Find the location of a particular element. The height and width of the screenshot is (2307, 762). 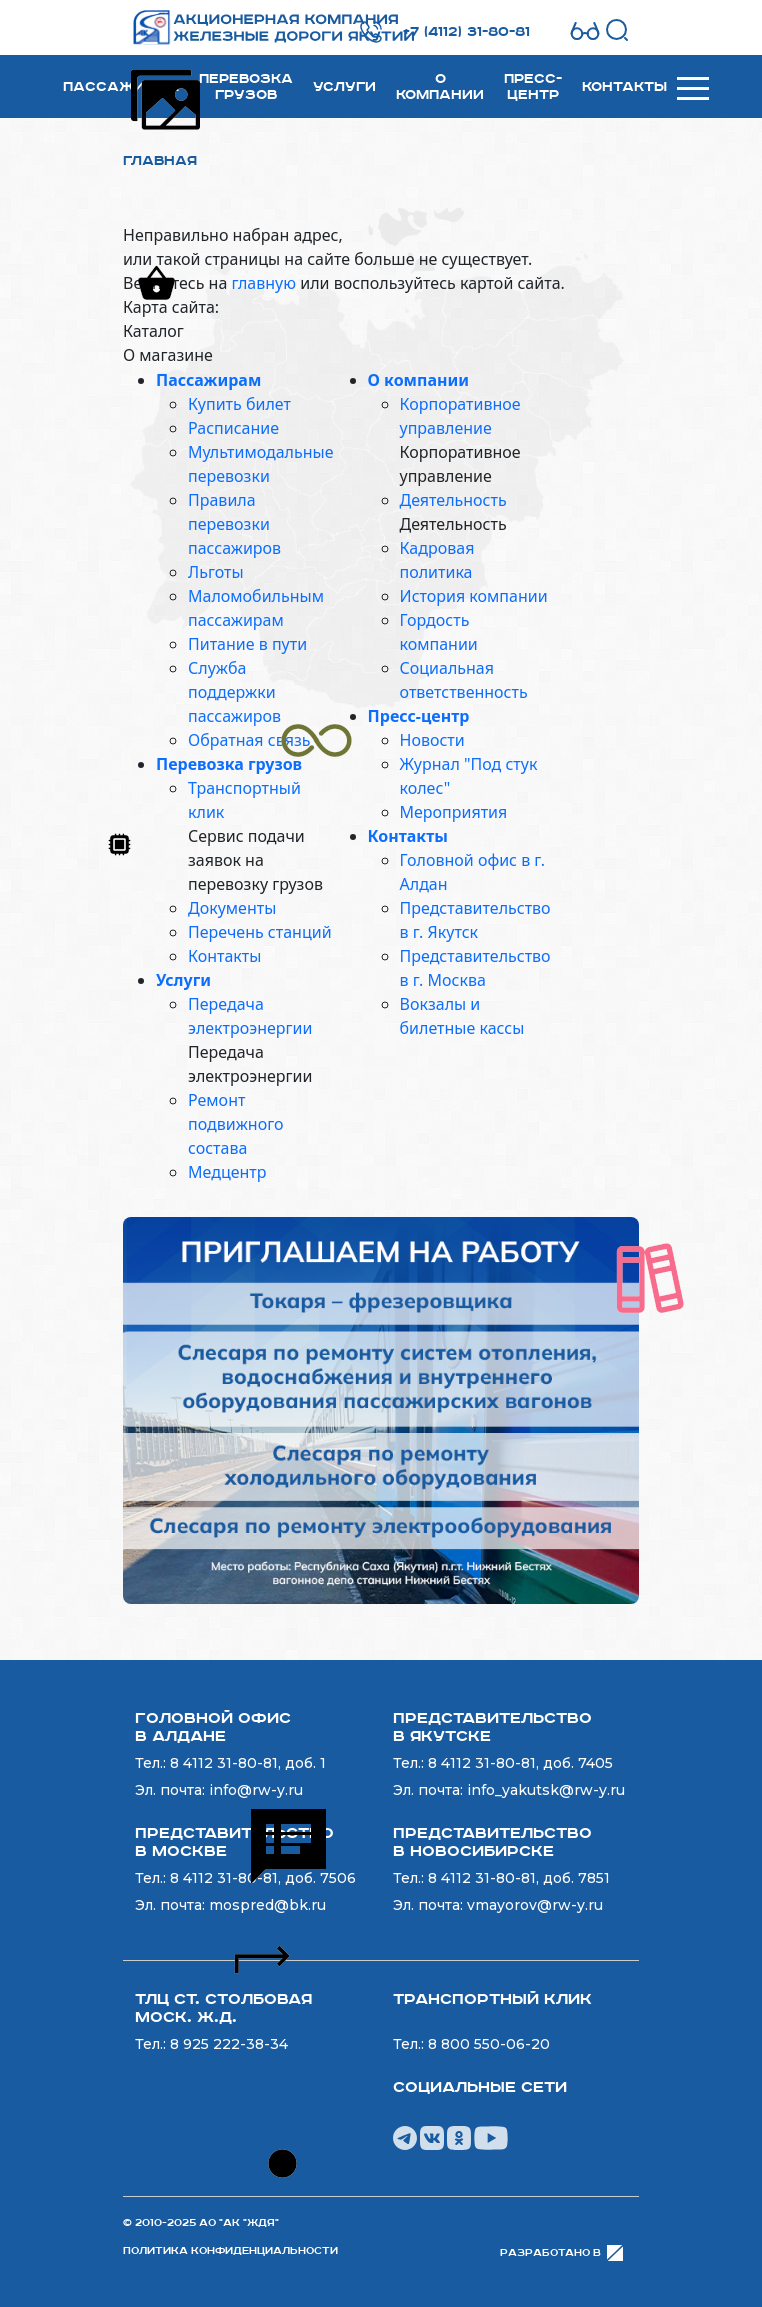

view your shopping basket is located at coordinates (156, 283).